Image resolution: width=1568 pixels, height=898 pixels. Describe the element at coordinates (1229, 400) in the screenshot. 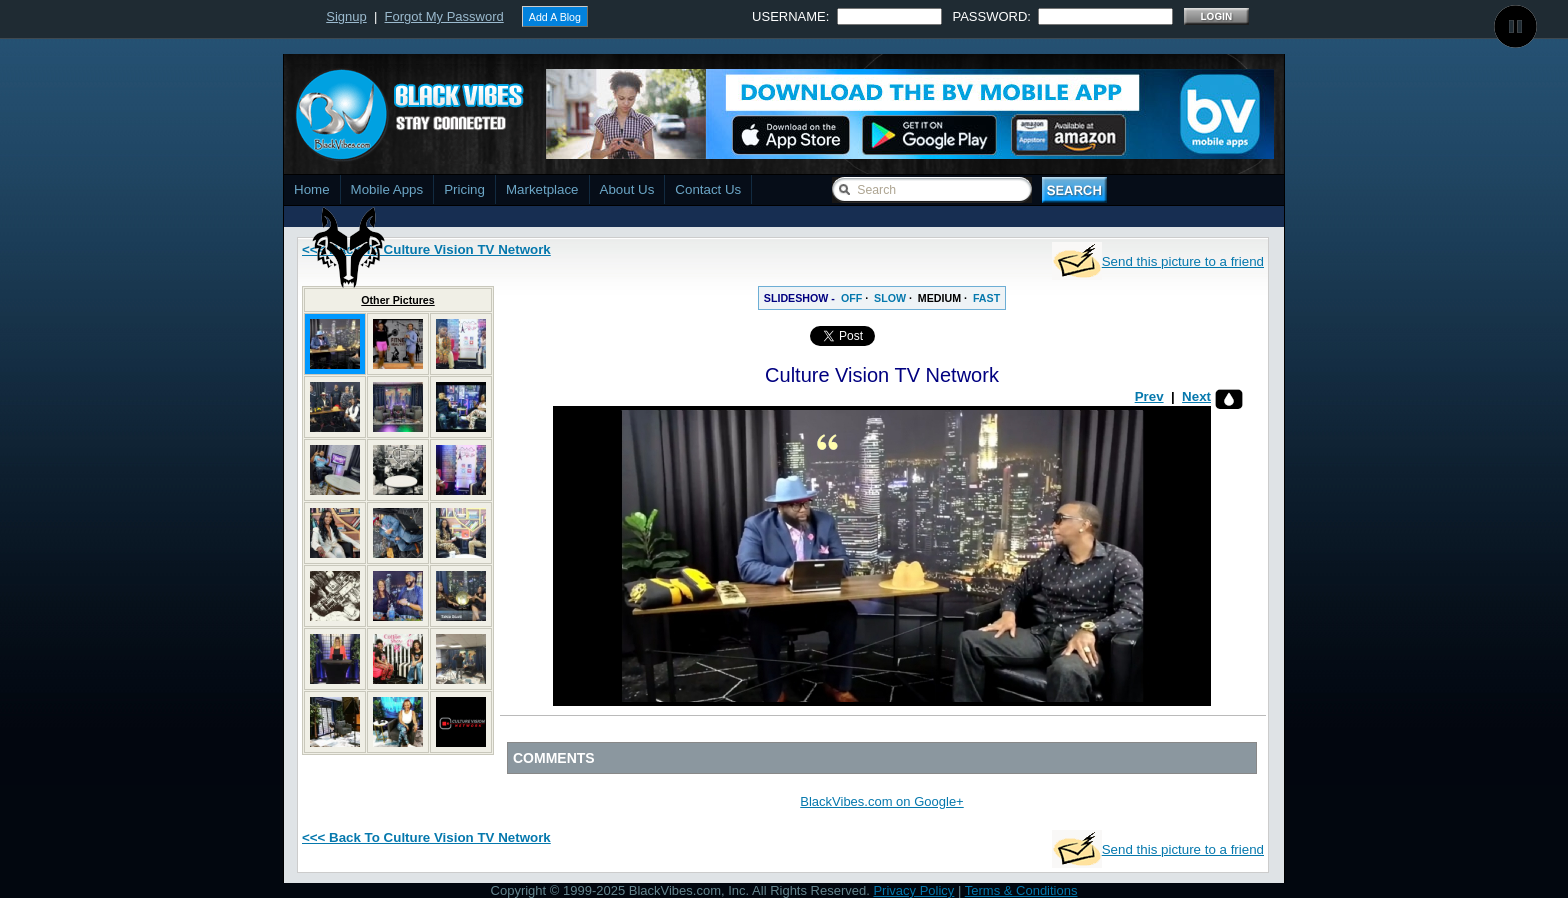

I see `lumon industries logo from the TV series severance` at that location.